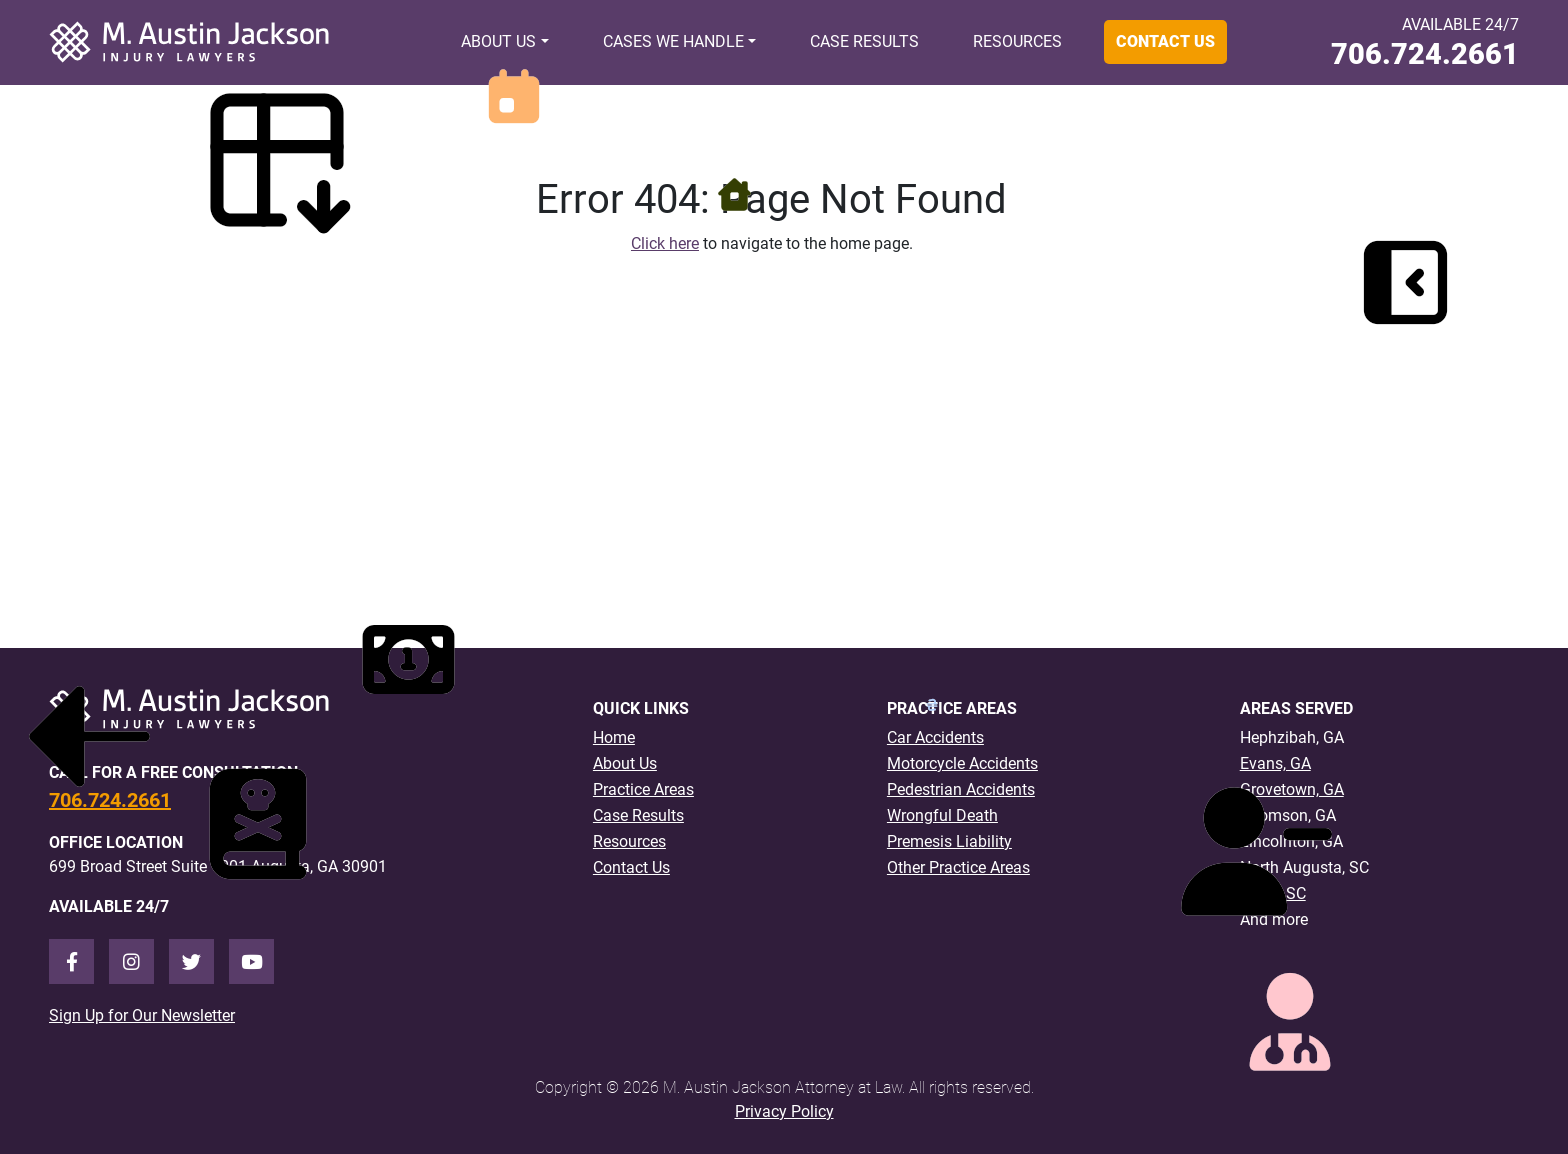 The width and height of the screenshot is (1568, 1154). What do you see at coordinates (258, 824) in the screenshot?
I see `access spooky or halloween-themed content` at bounding box center [258, 824].